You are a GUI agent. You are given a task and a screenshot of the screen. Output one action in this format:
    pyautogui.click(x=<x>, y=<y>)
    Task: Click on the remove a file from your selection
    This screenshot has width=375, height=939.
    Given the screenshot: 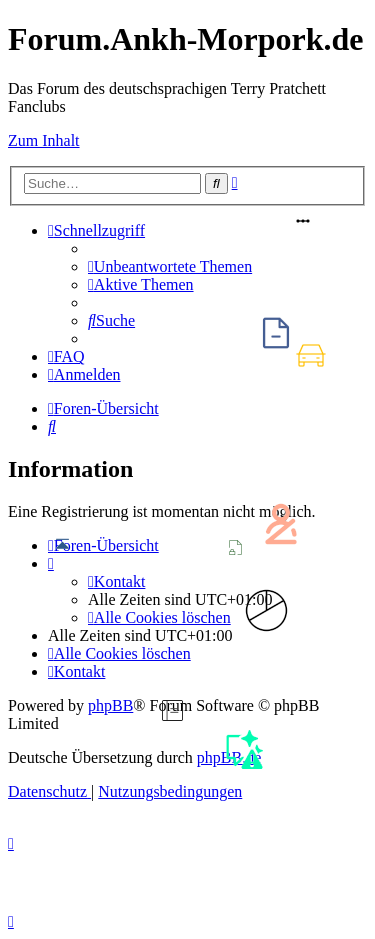 What is the action you would take?
    pyautogui.click(x=276, y=333)
    